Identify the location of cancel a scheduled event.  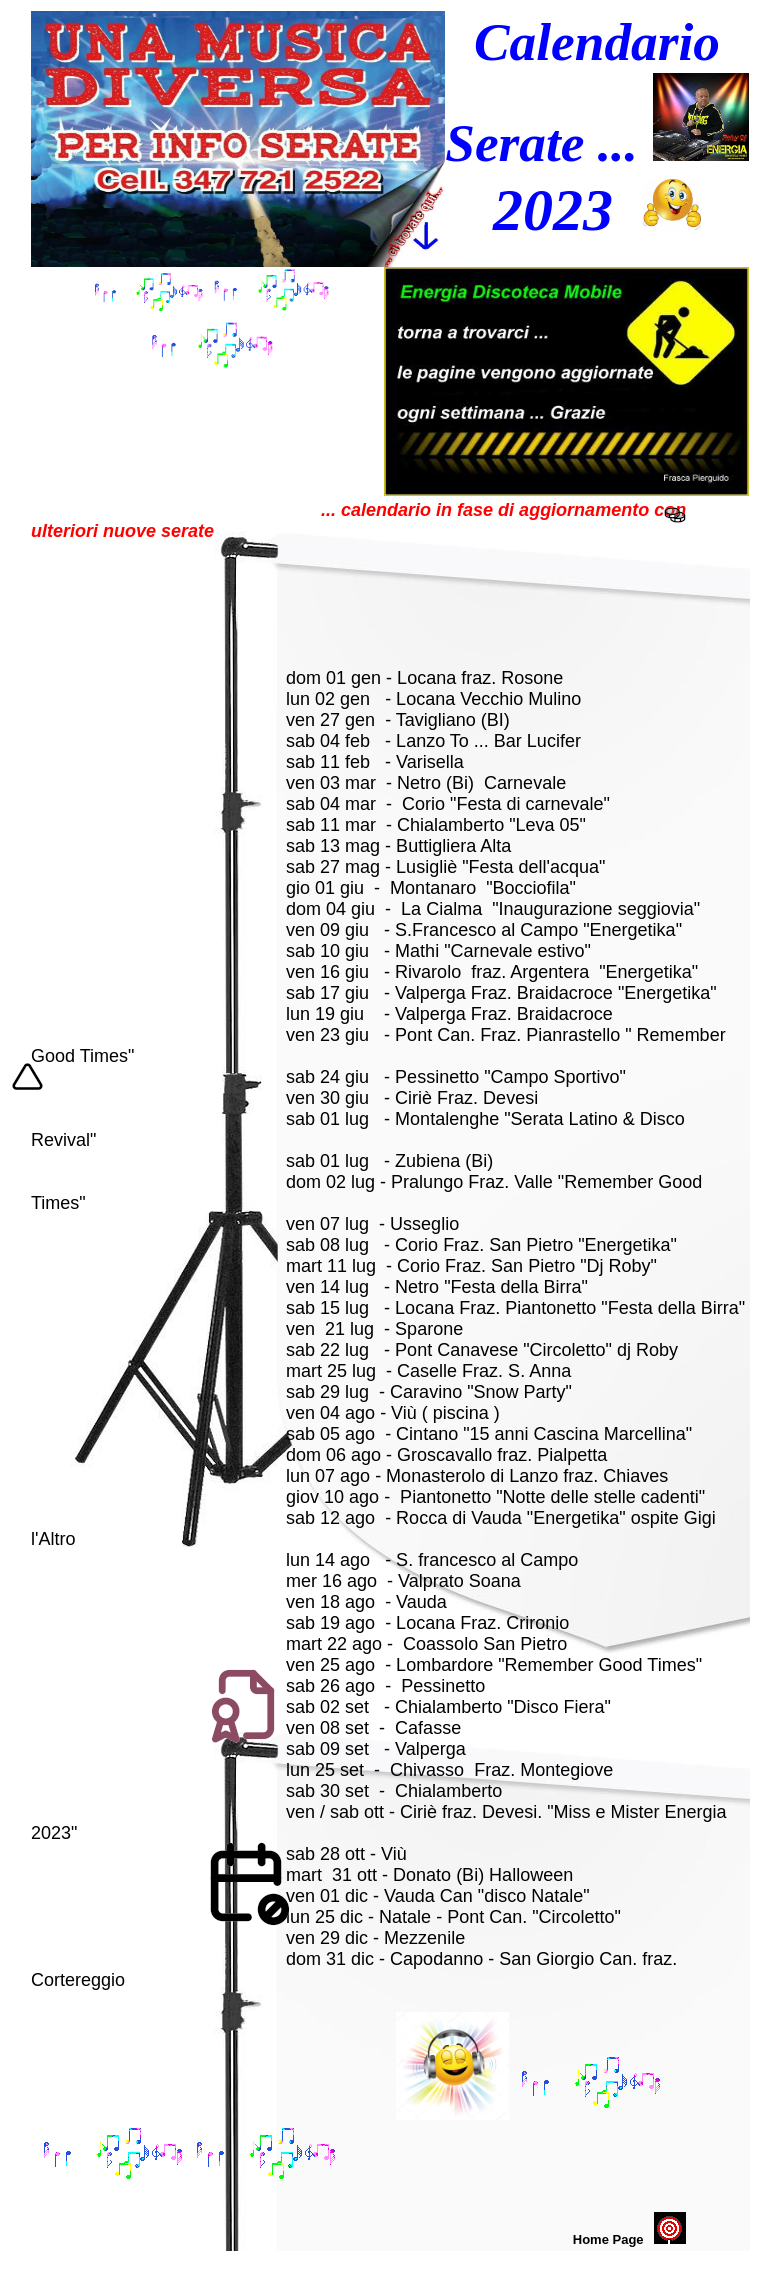
(246, 1882).